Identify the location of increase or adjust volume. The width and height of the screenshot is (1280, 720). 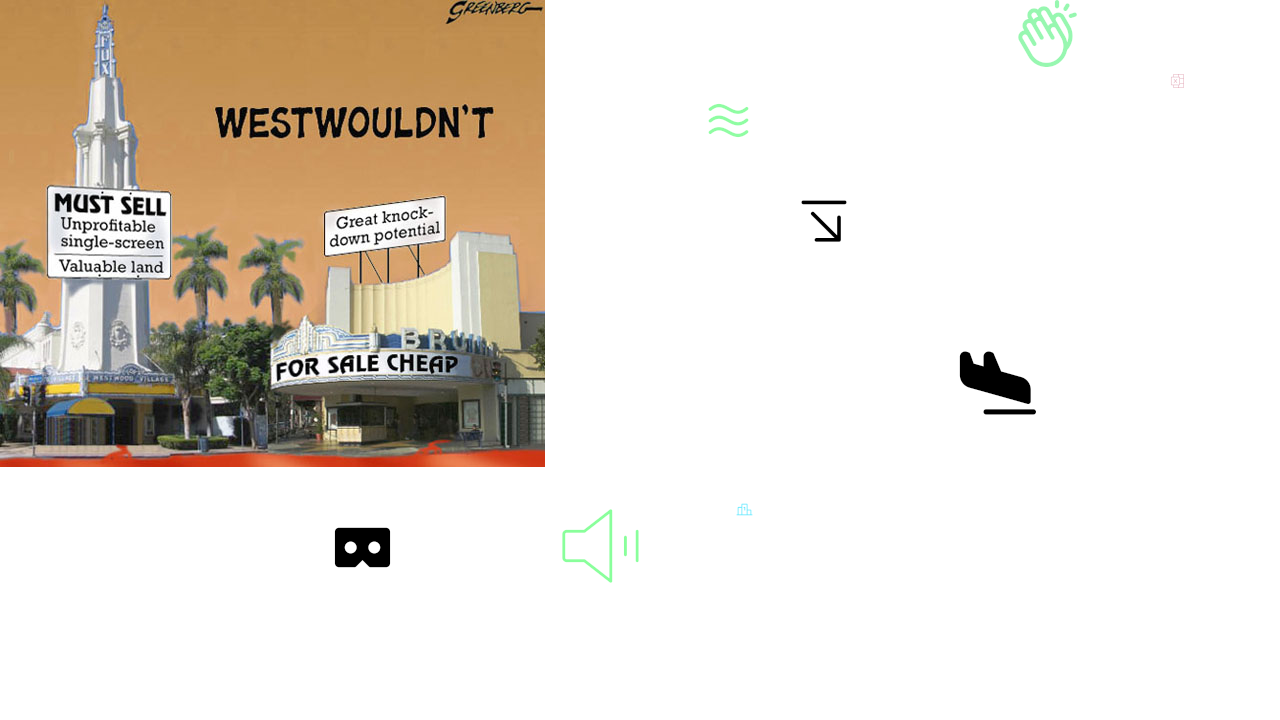
(599, 546).